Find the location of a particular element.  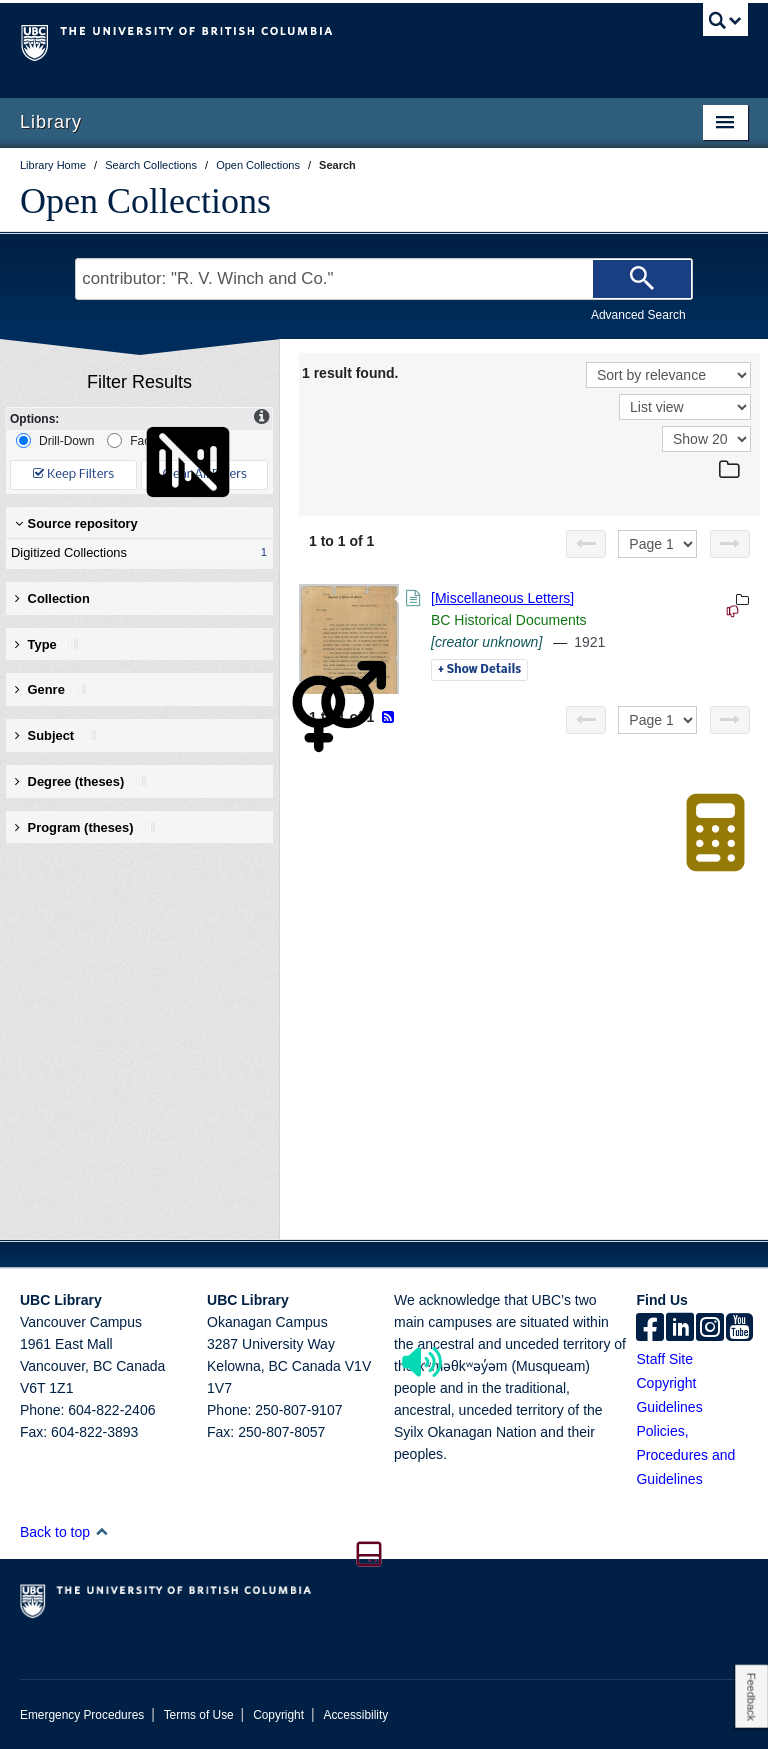

mute or disable audio input is located at coordinates (188, 462).